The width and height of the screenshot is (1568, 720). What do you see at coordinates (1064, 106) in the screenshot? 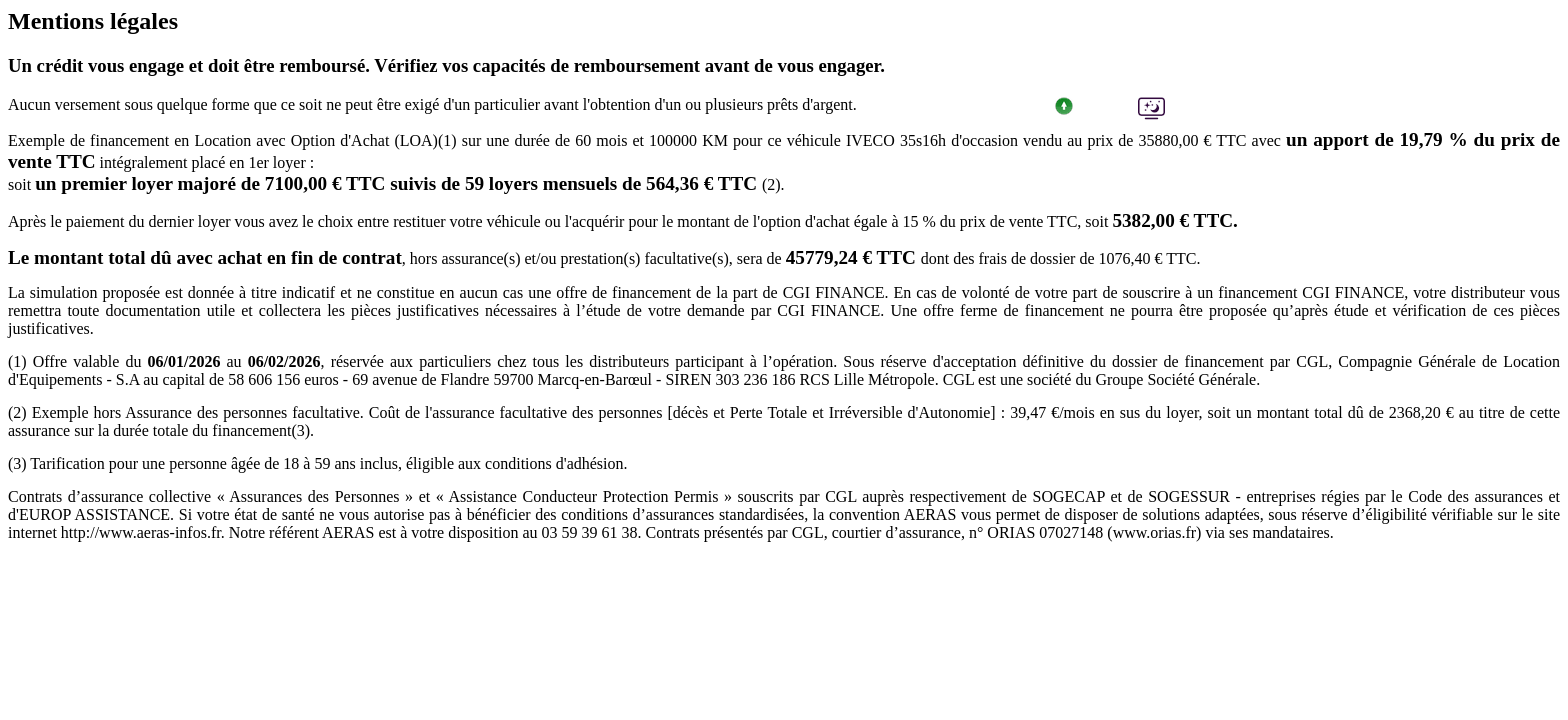
I see `software update available for installation` at bounding box center [1064, 106].